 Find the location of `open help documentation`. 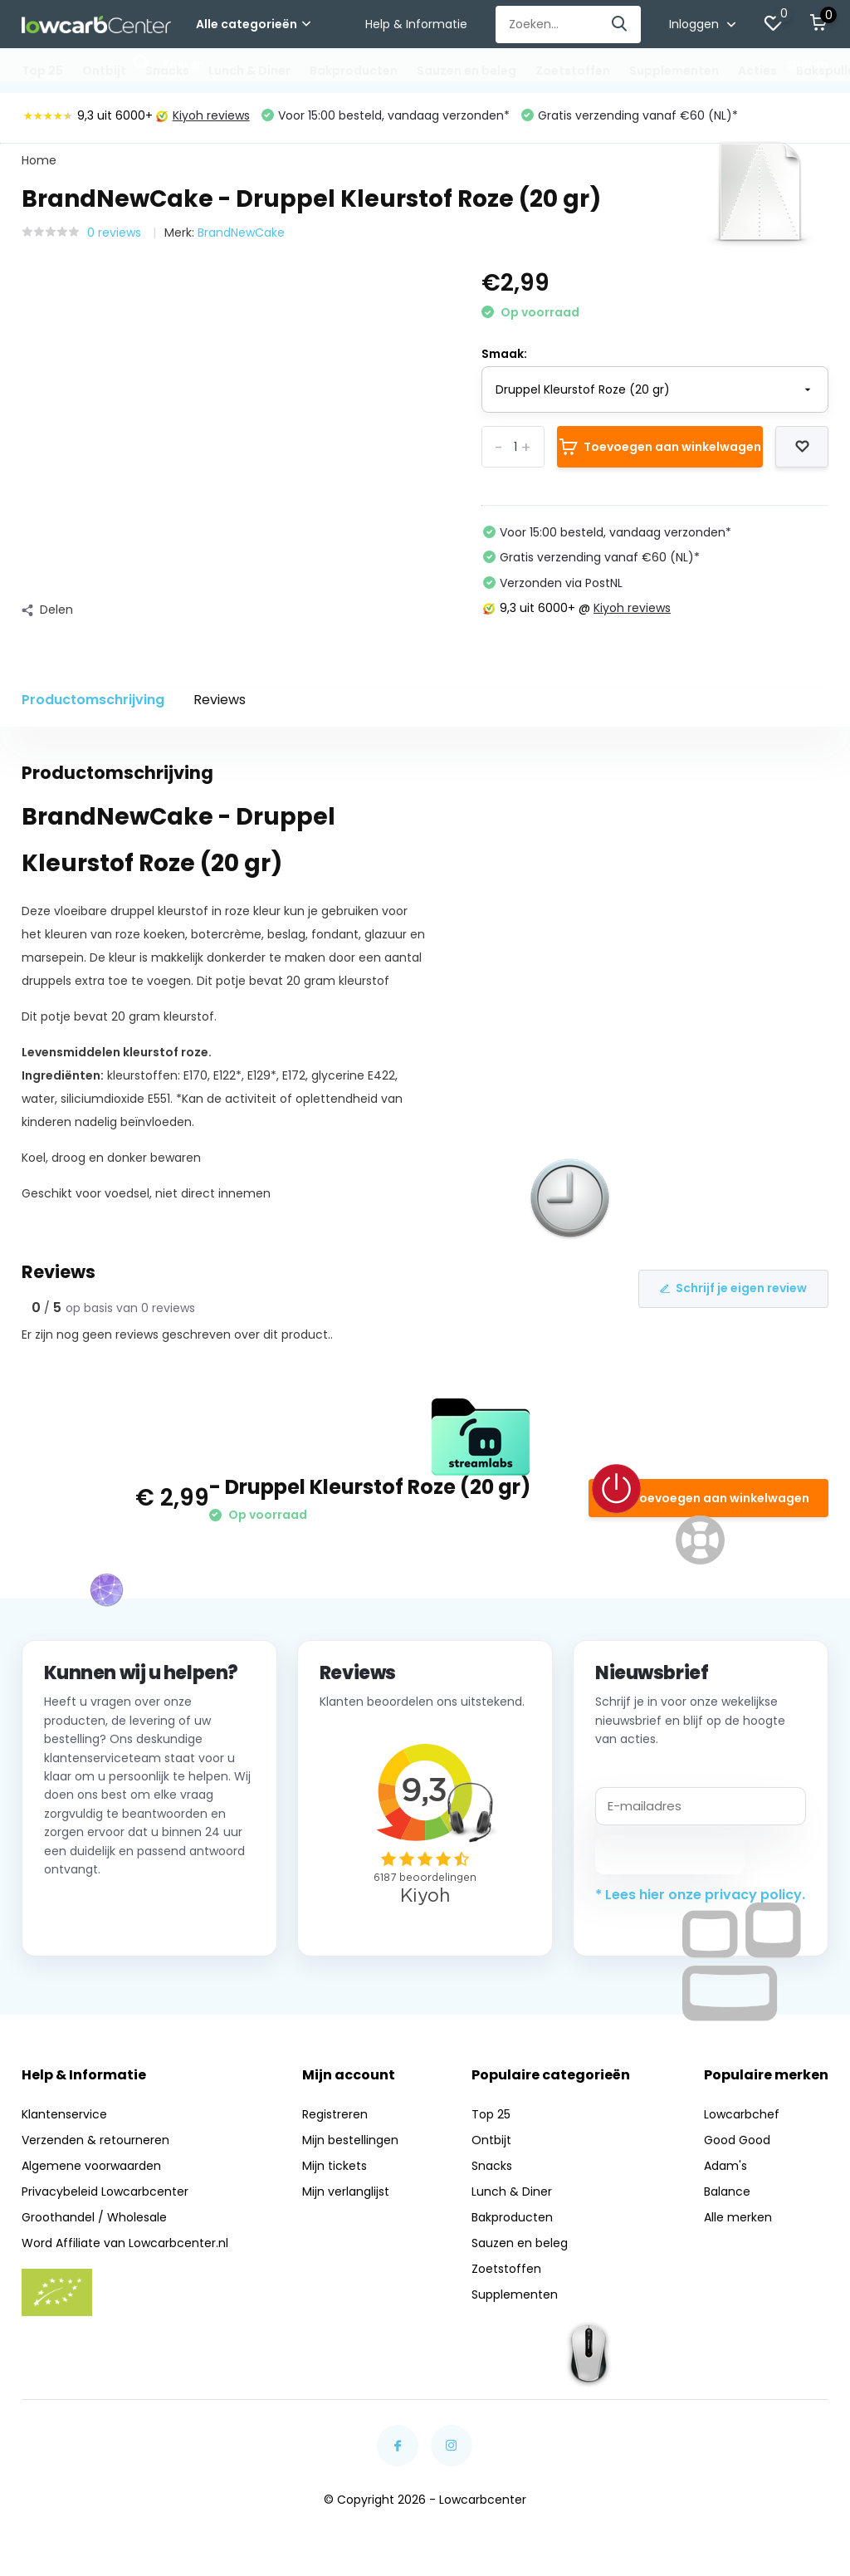

open help documentation is located at coordinates (700, 1540).